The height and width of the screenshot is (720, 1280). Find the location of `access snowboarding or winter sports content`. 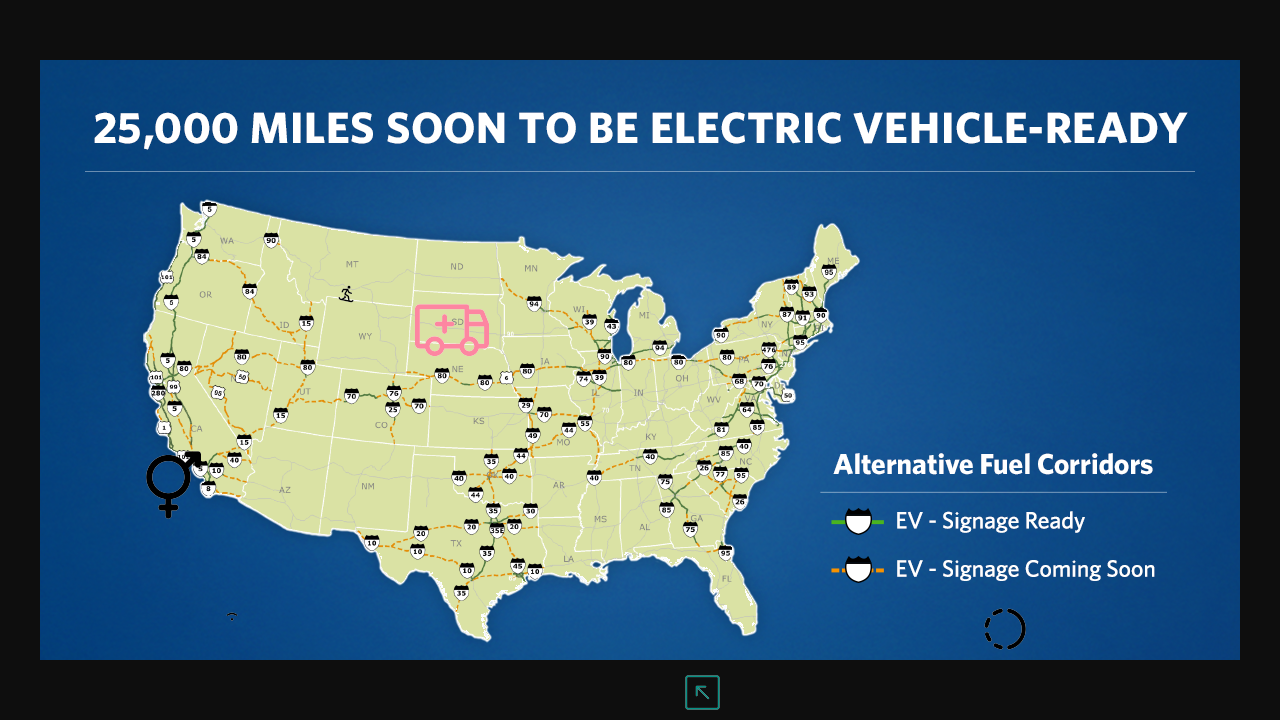

access snowboarding or winter sports content is located at coordinates (346, 294).